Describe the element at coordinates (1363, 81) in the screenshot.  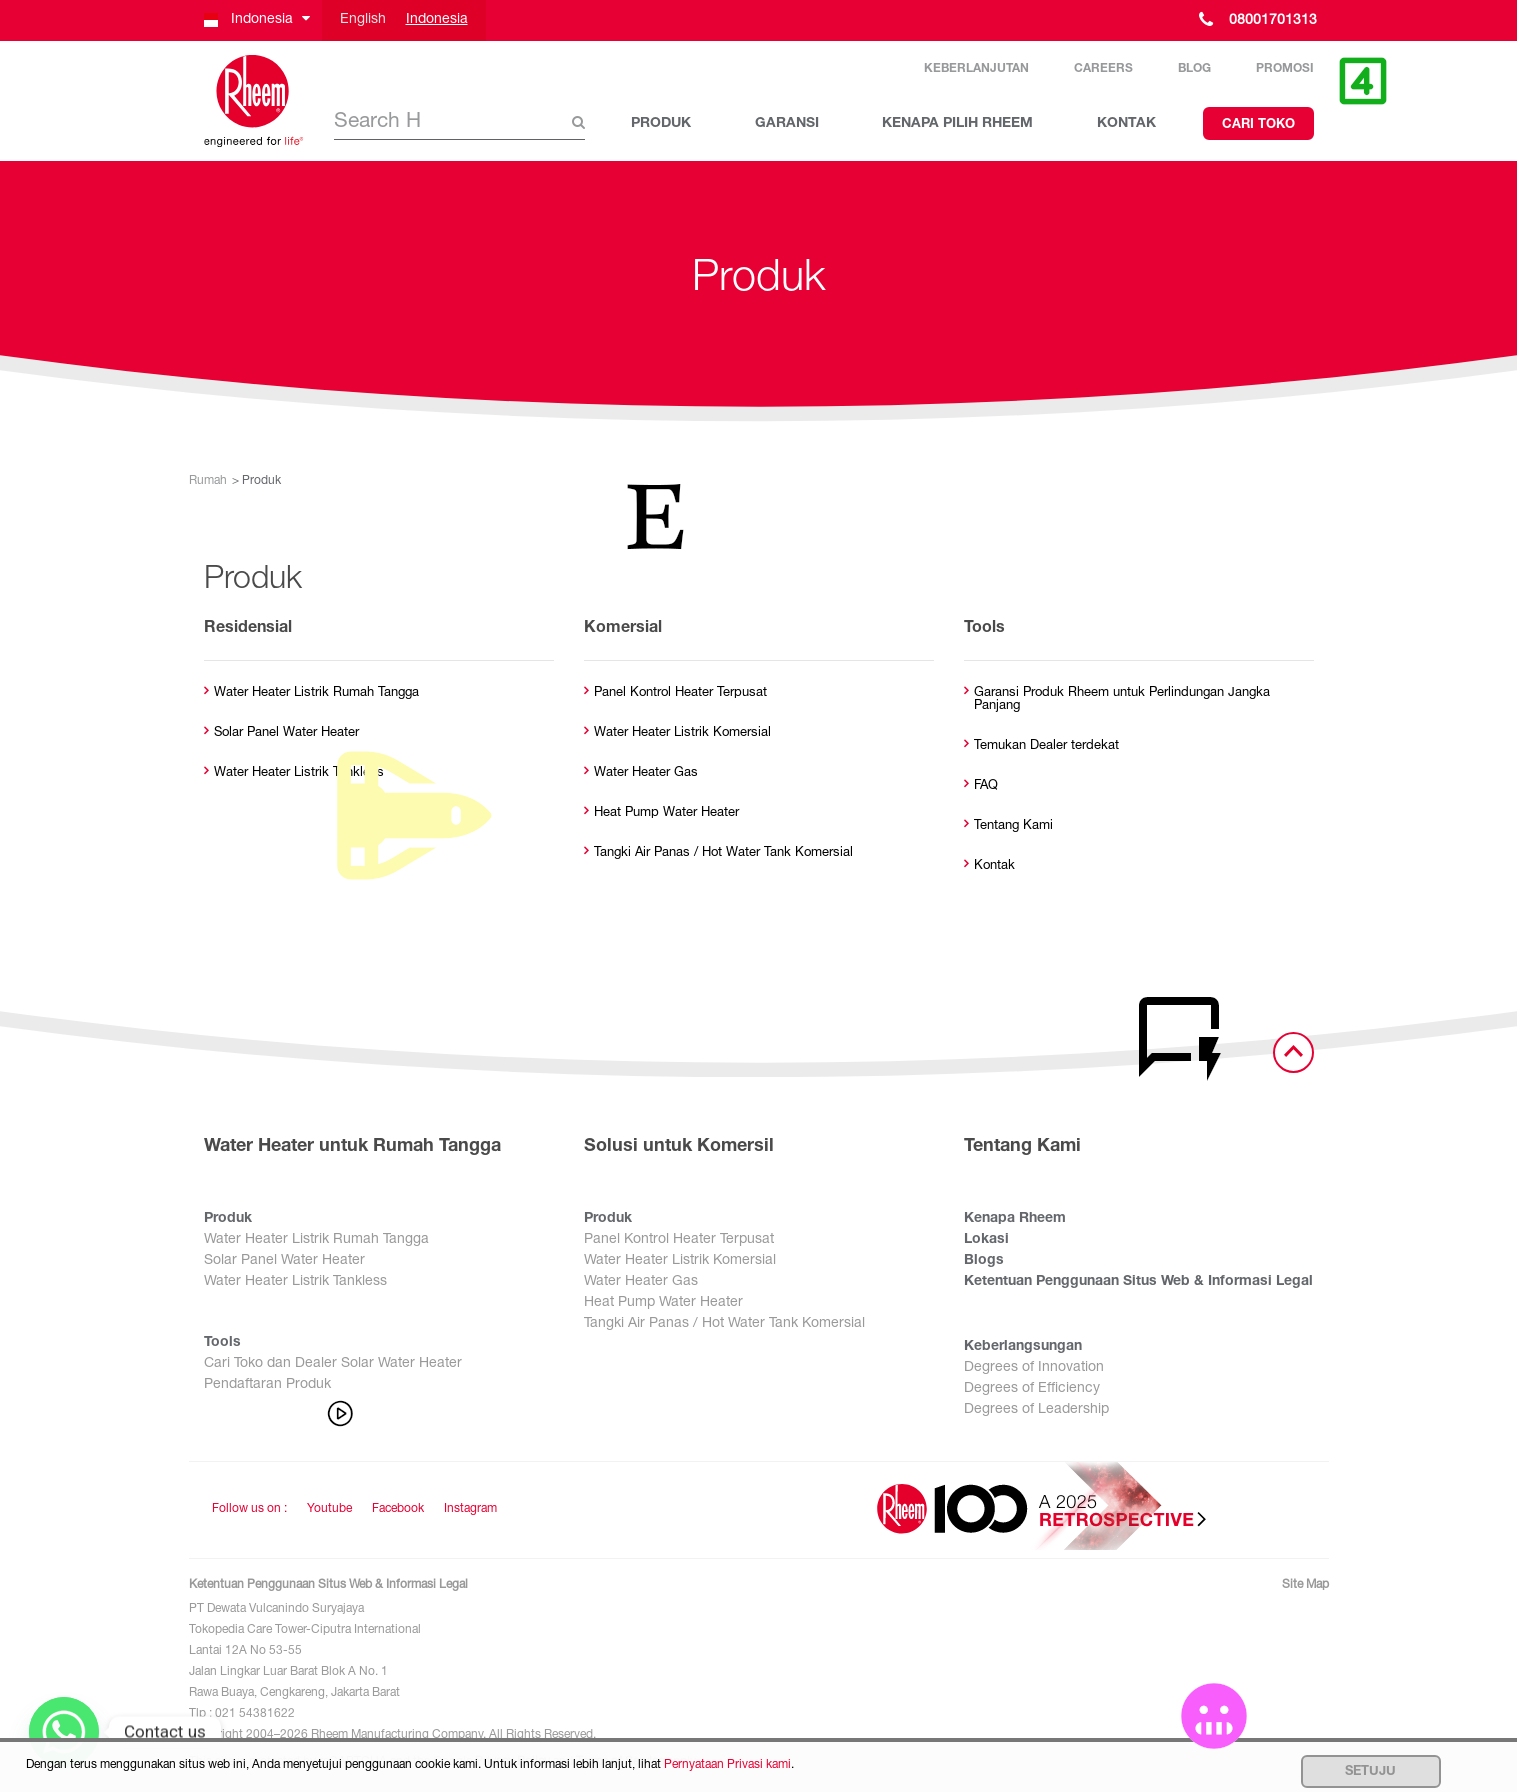
I see `select or navigate to item number four` at that location.